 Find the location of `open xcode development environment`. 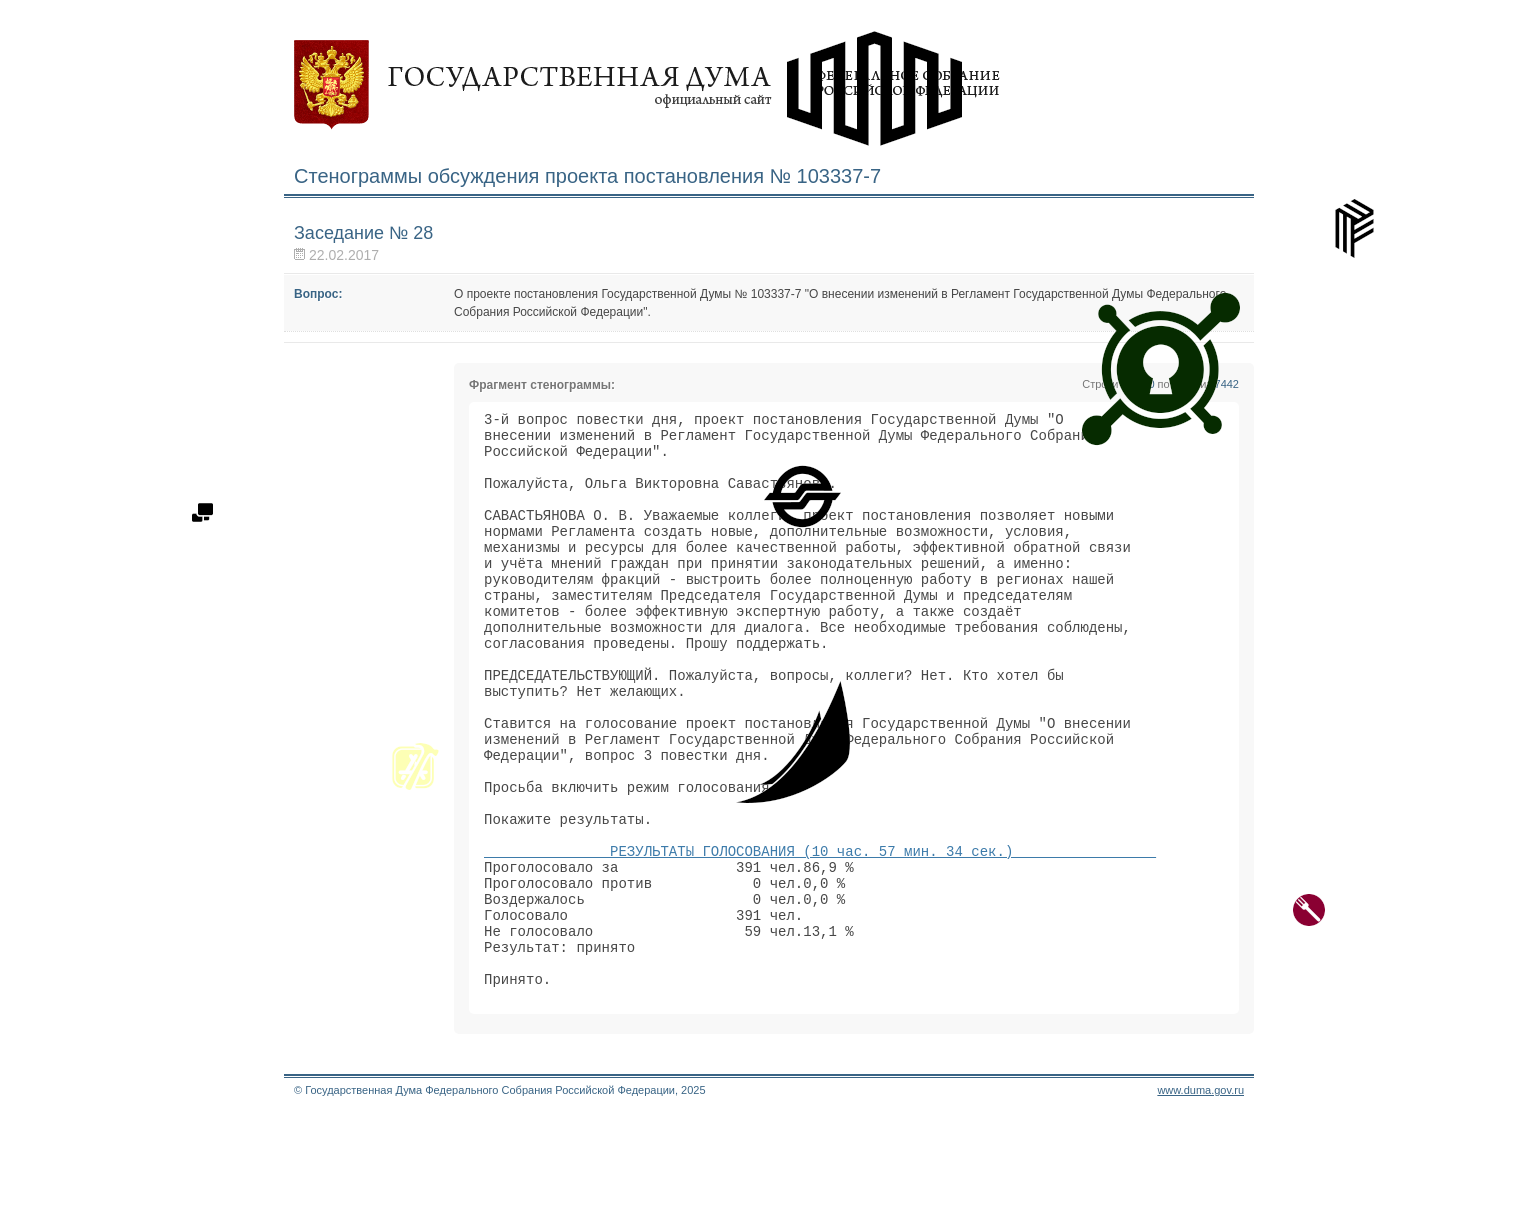

open xcode development environment is located at coordinates (415, 766).